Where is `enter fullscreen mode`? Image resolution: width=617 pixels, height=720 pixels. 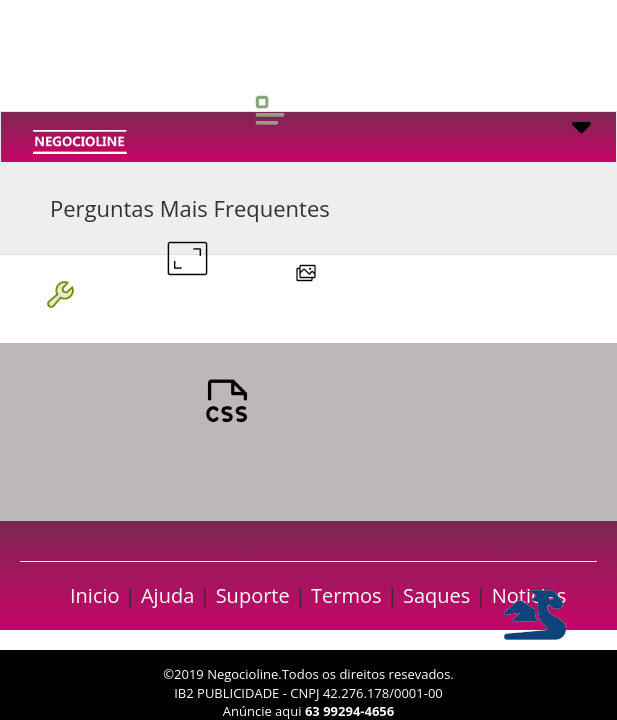 enter fullscreen mode is located at coordinates (187, 258).